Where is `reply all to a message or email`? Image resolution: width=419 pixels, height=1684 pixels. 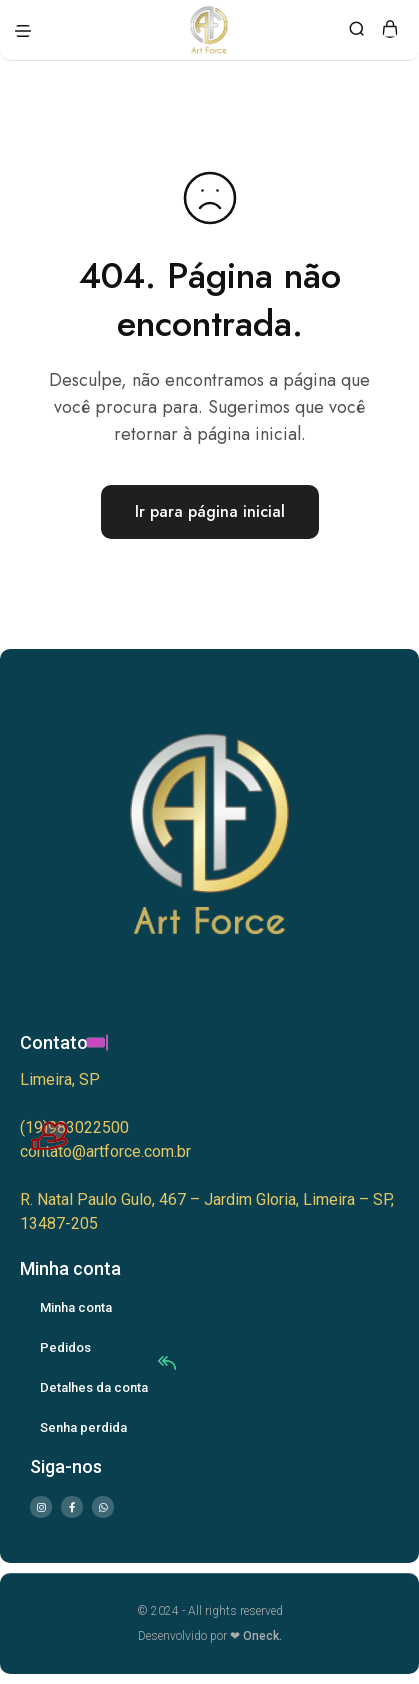 reply all to a message or email is located at coordinates (167, 1363).